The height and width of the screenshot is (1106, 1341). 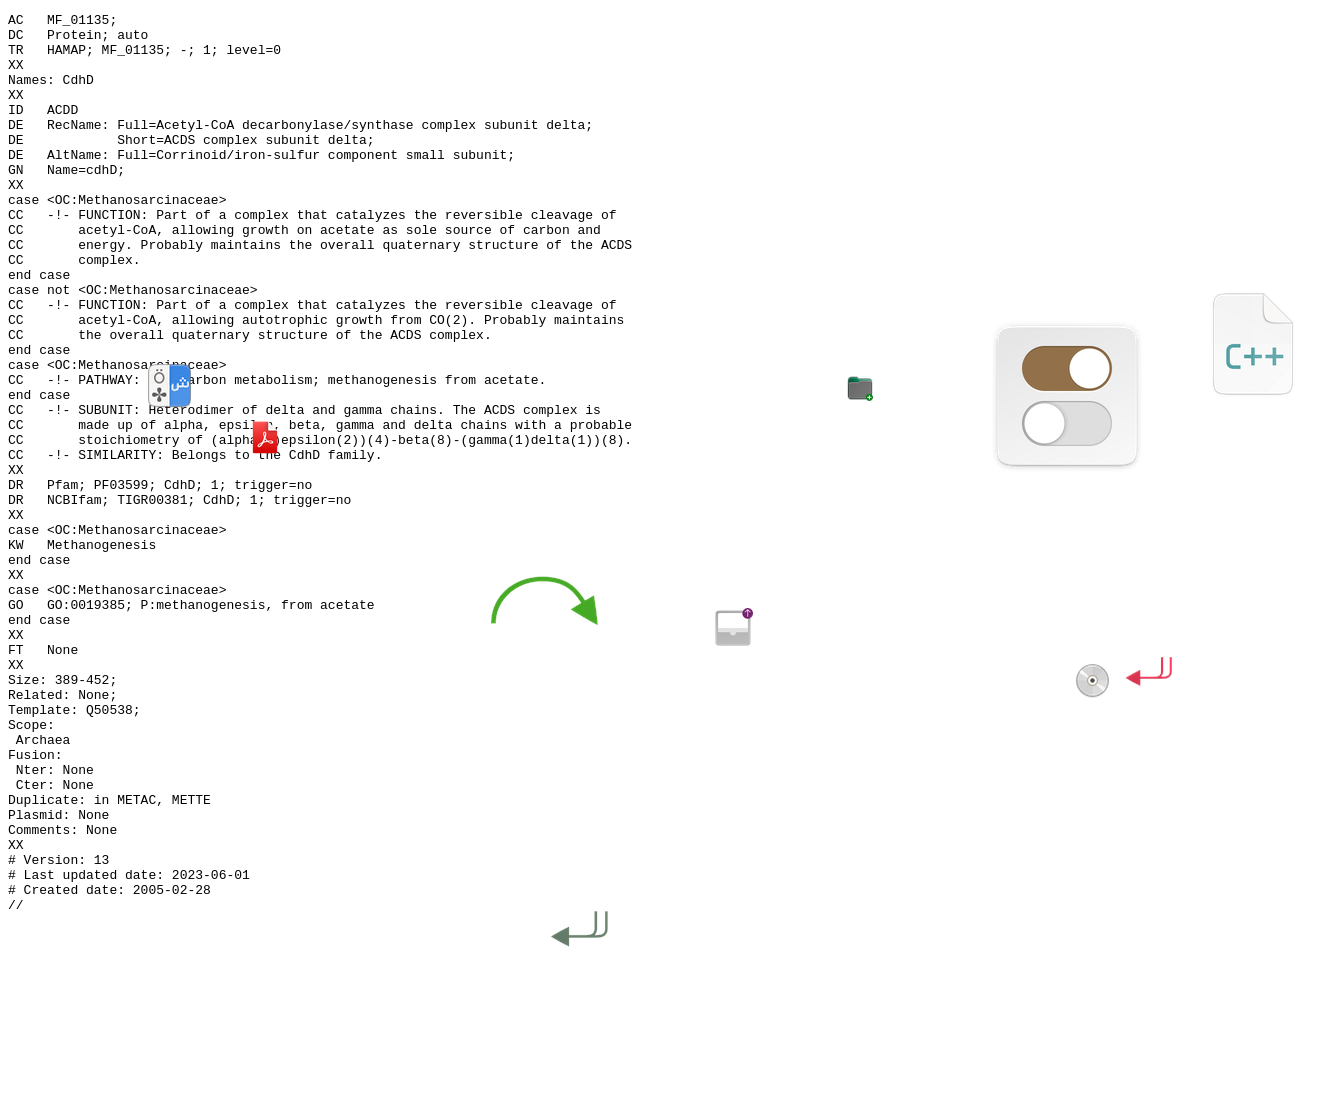 What do you see at coordinates (545, 600) in the screenshot?
I see `redo the last undone action` at bounding box center [545, 600].